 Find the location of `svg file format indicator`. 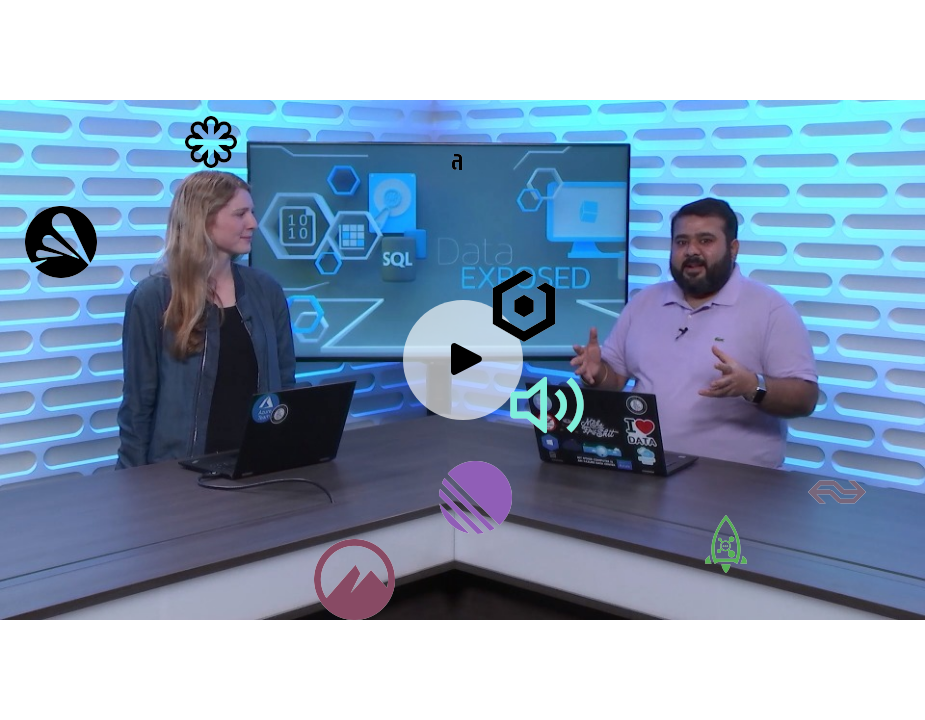

svg file format indicator is located at coordinates (211, 142).